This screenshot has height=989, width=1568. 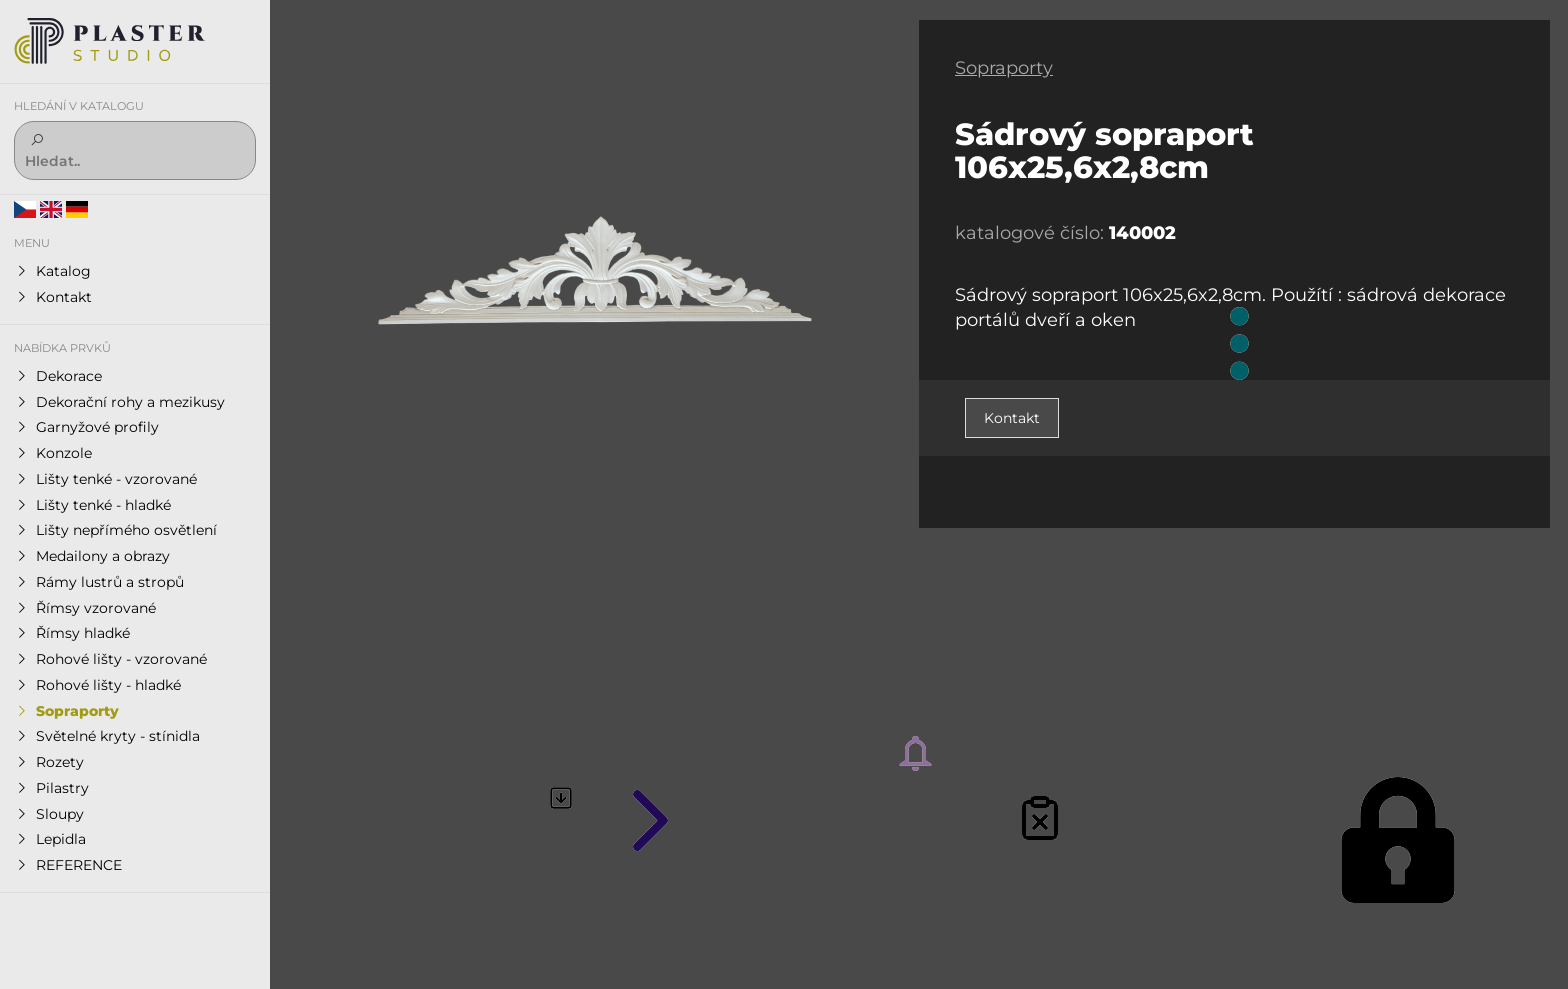 What do you see at coordinates (1398, 840) in the screenshot?
I see `indicates a locked or secured item` at bounding box center [1398, 840].